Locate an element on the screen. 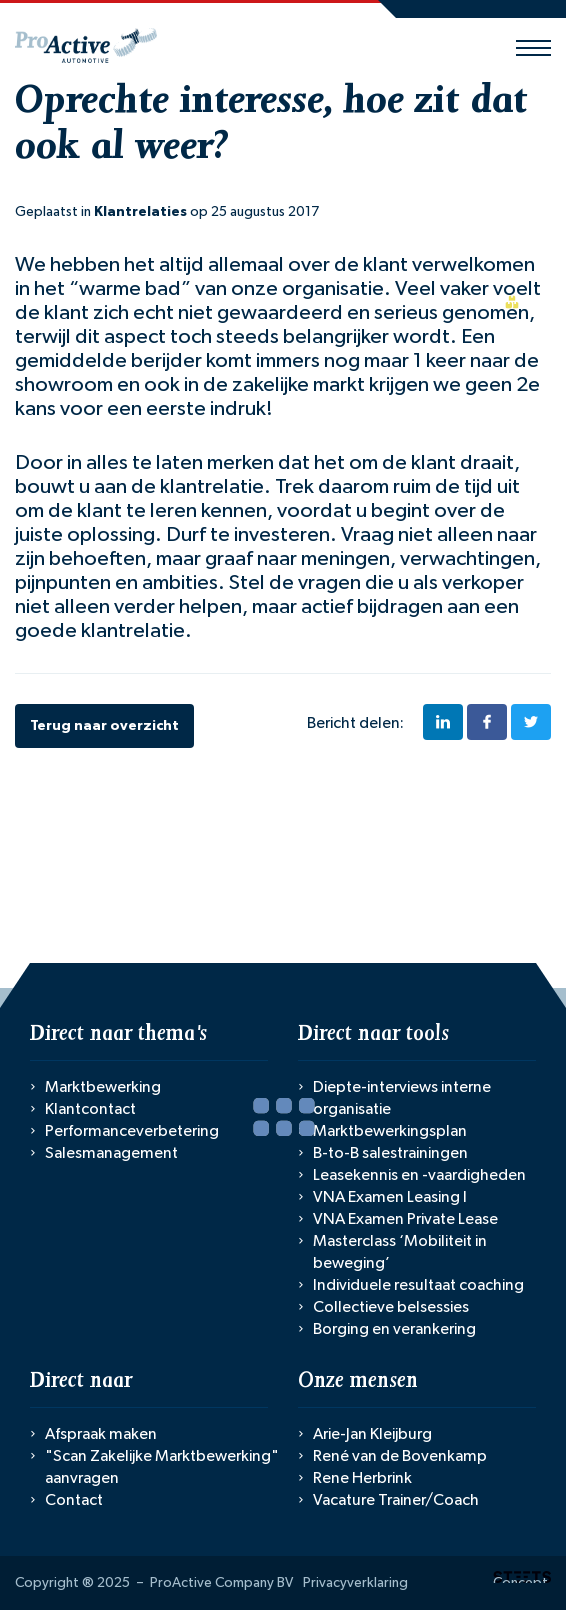  view inventory or stock items is located at coordinates (512, 302).